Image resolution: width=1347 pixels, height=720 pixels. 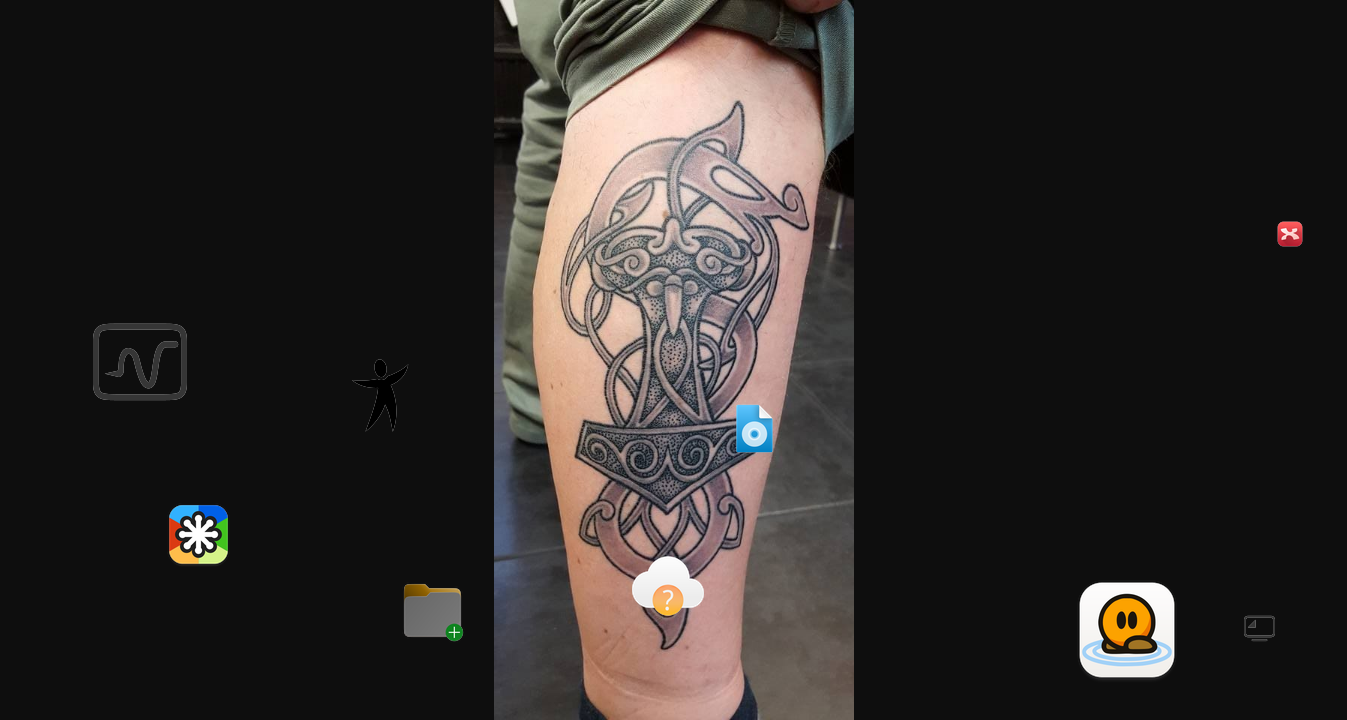 I want to click on open xmind mind mapping application, so click(x=1290, y=234).